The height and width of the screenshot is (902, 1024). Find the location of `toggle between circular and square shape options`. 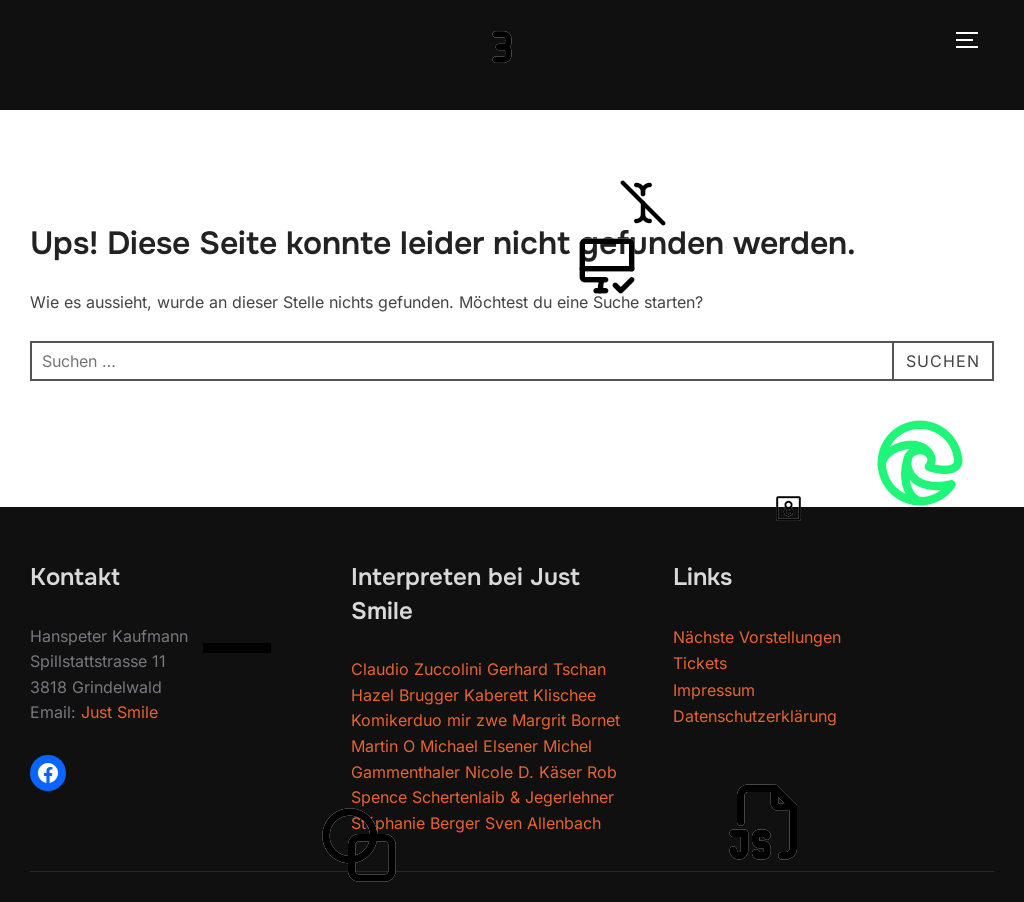

toggle between circular and square shape options is located at coordinates (359, 845).